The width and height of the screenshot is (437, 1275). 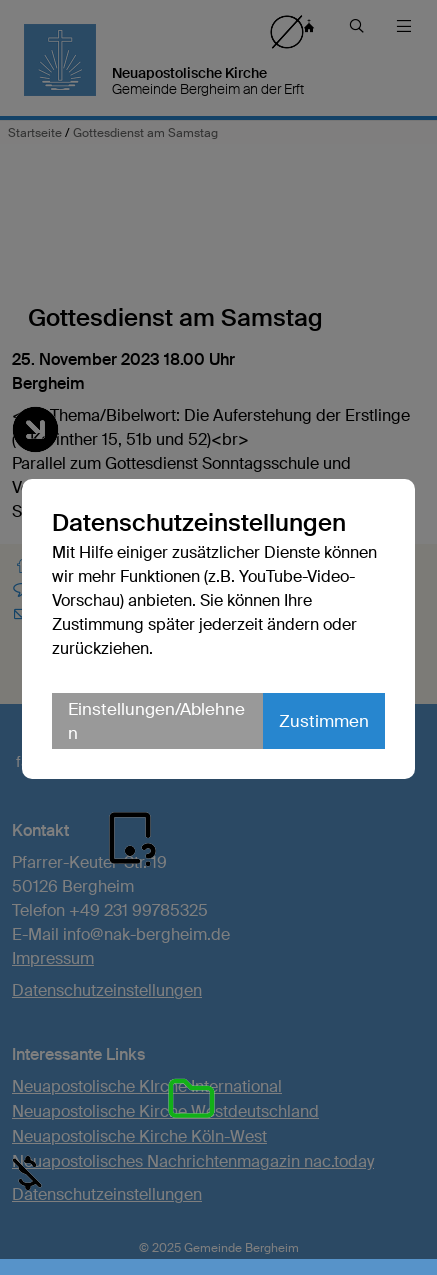 I want to click on open folder to view files, so click(x=191, y=1099).